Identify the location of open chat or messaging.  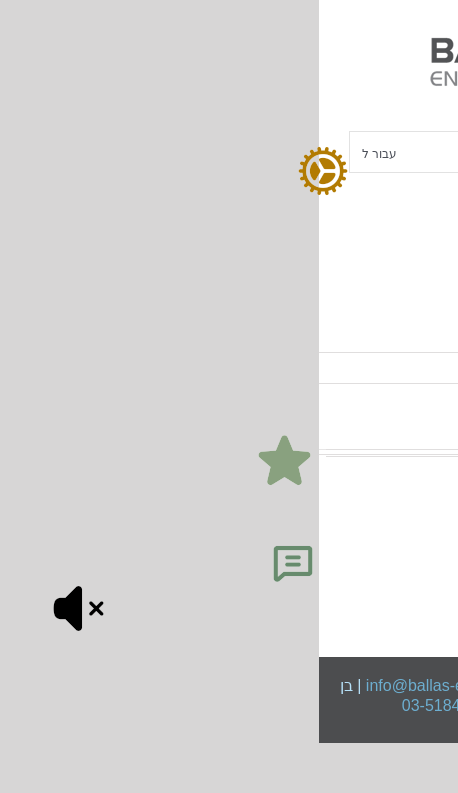
(293, 561).